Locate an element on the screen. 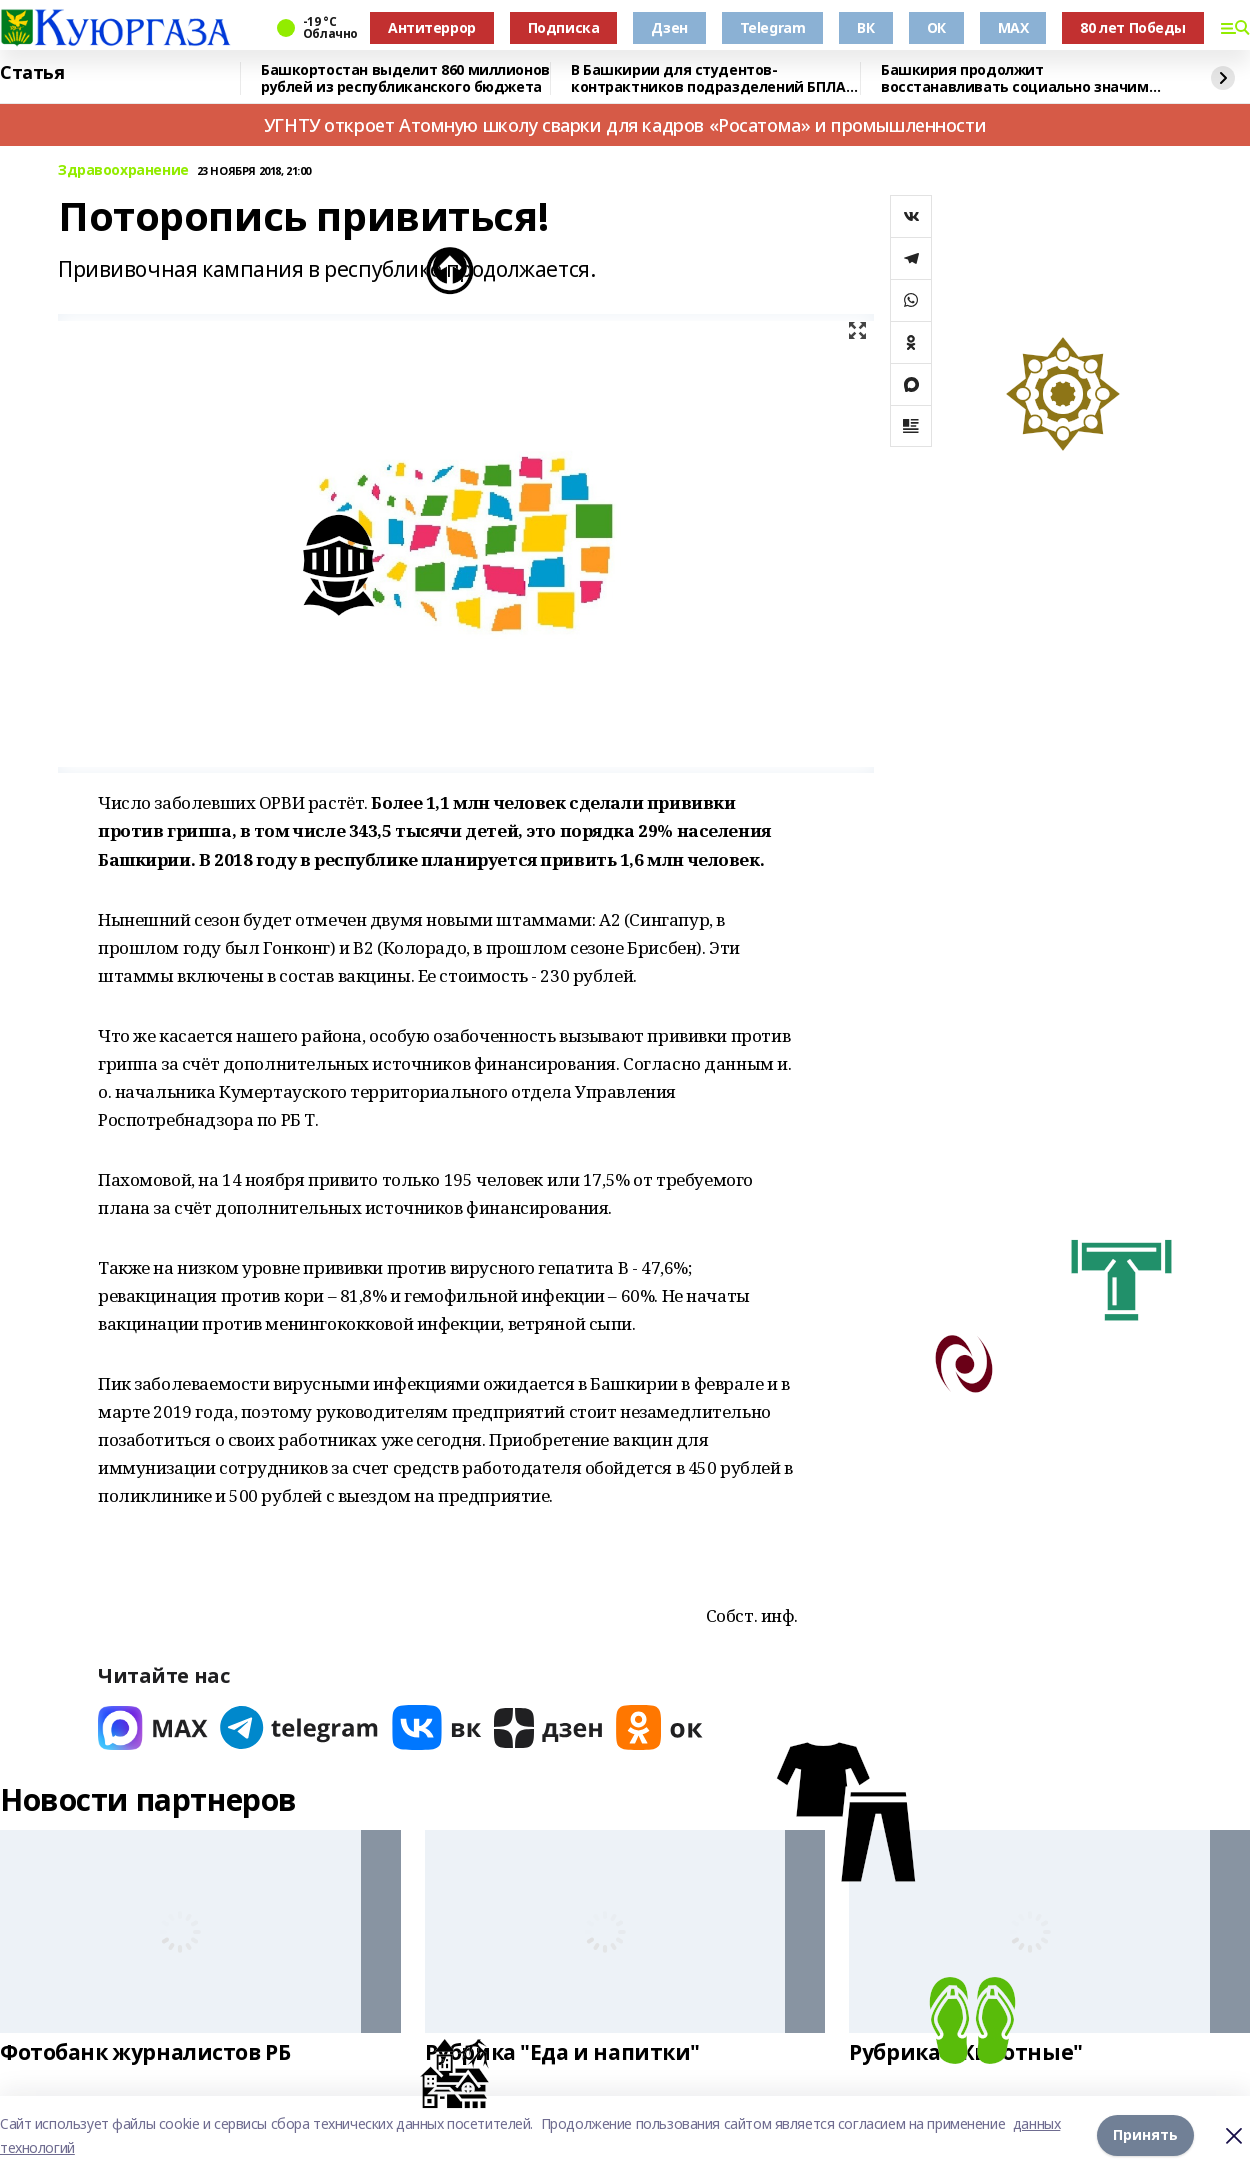  indicates north or upward direction in a game compass is located at coordinates (450, 271).